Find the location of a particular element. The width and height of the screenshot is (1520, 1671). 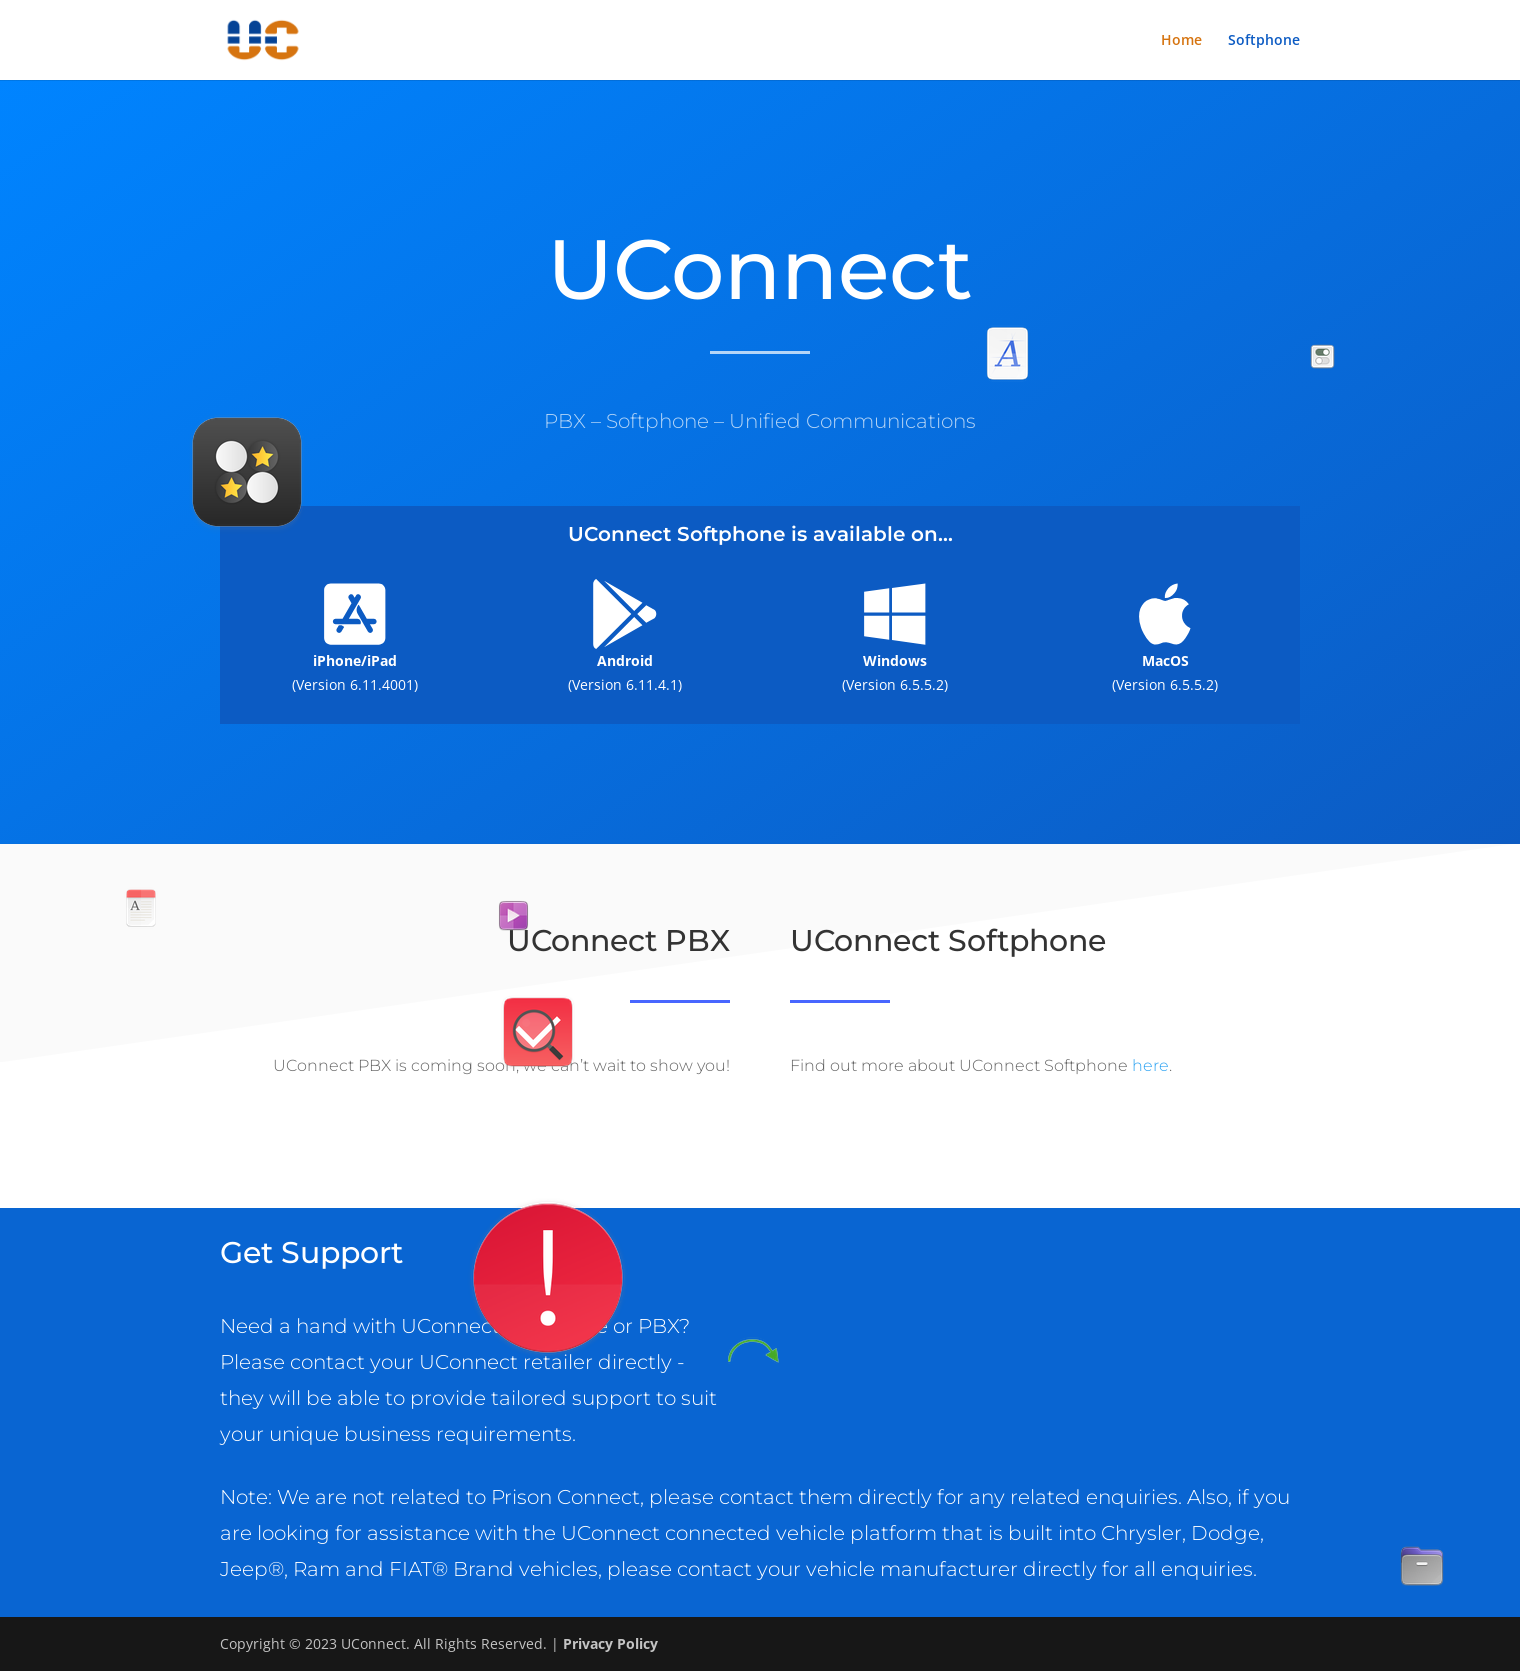

access media codec settings is located at coordinates (513, 915).